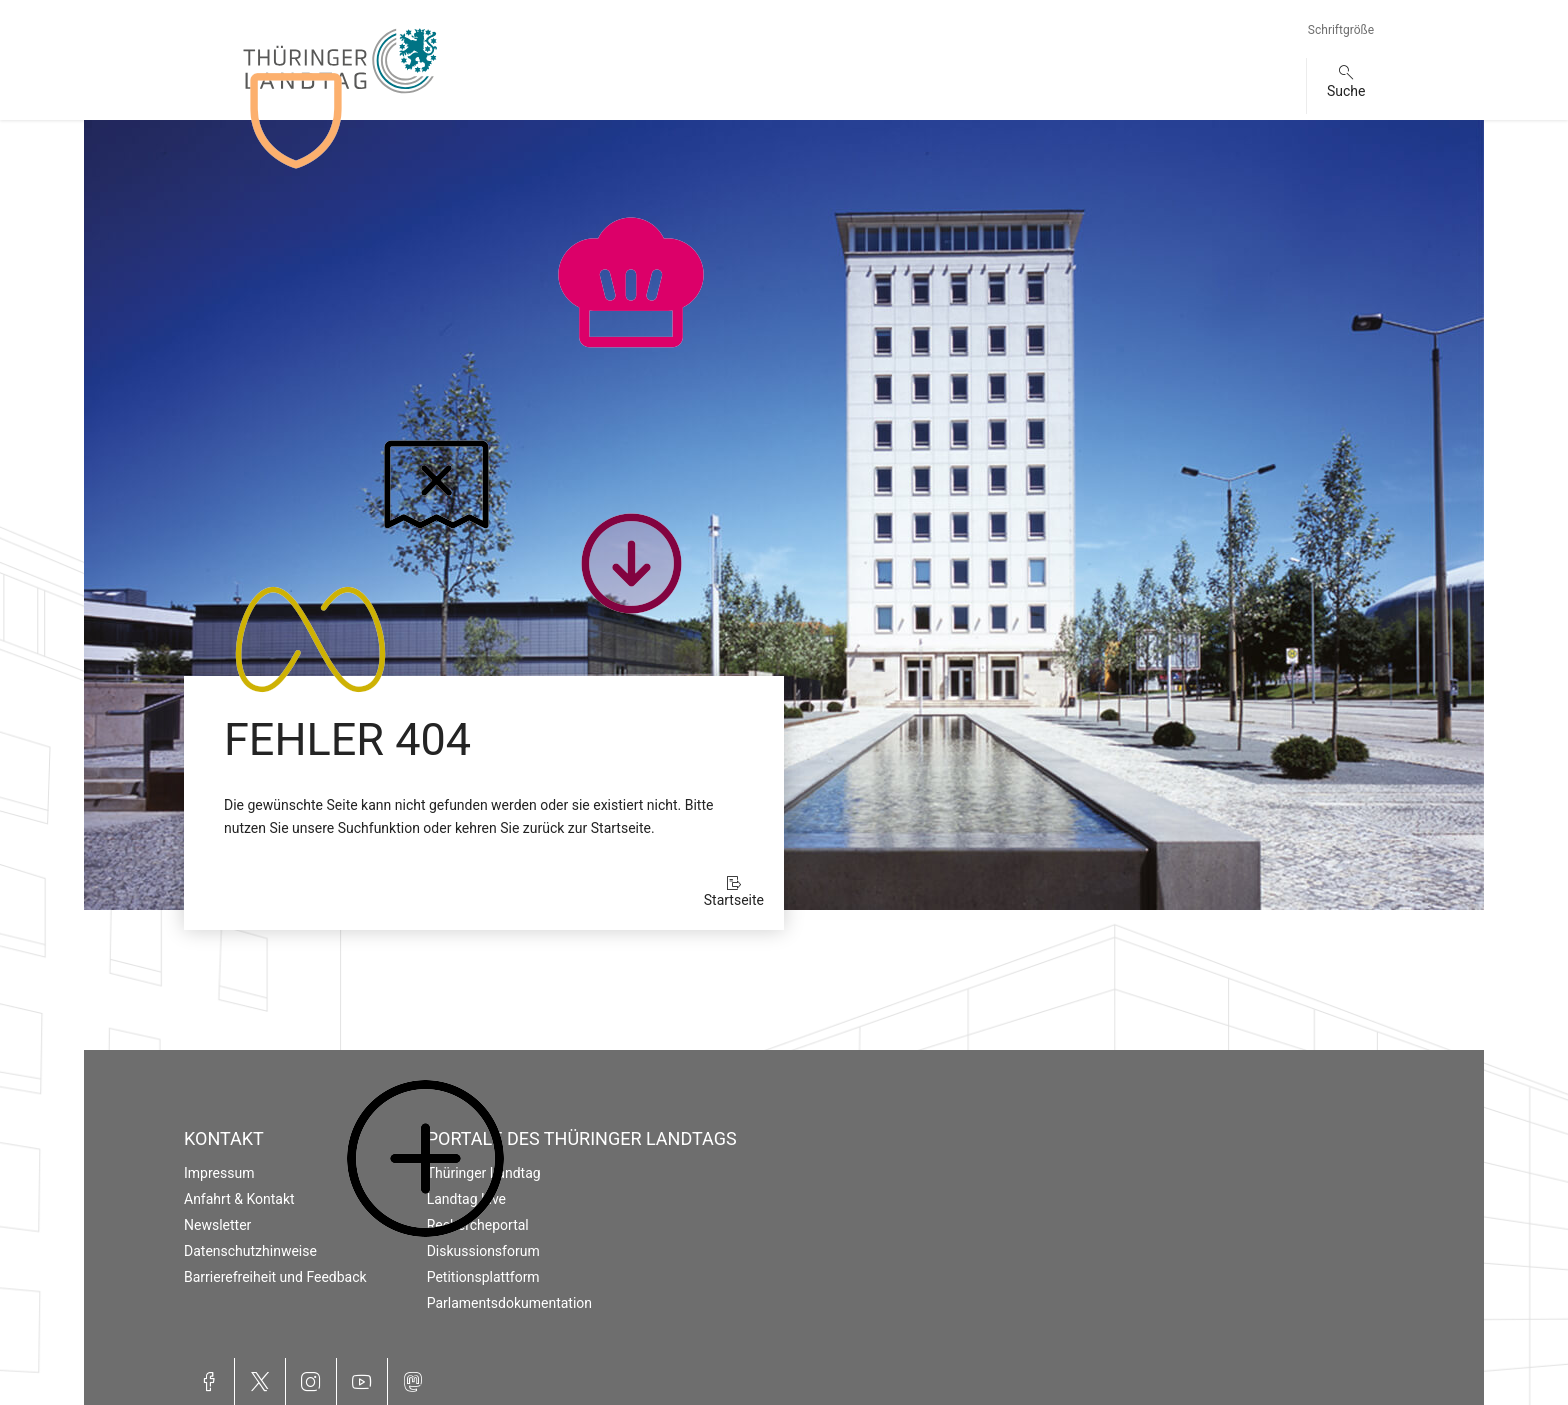  I want to click on Meta company logo, so click(310, 639).